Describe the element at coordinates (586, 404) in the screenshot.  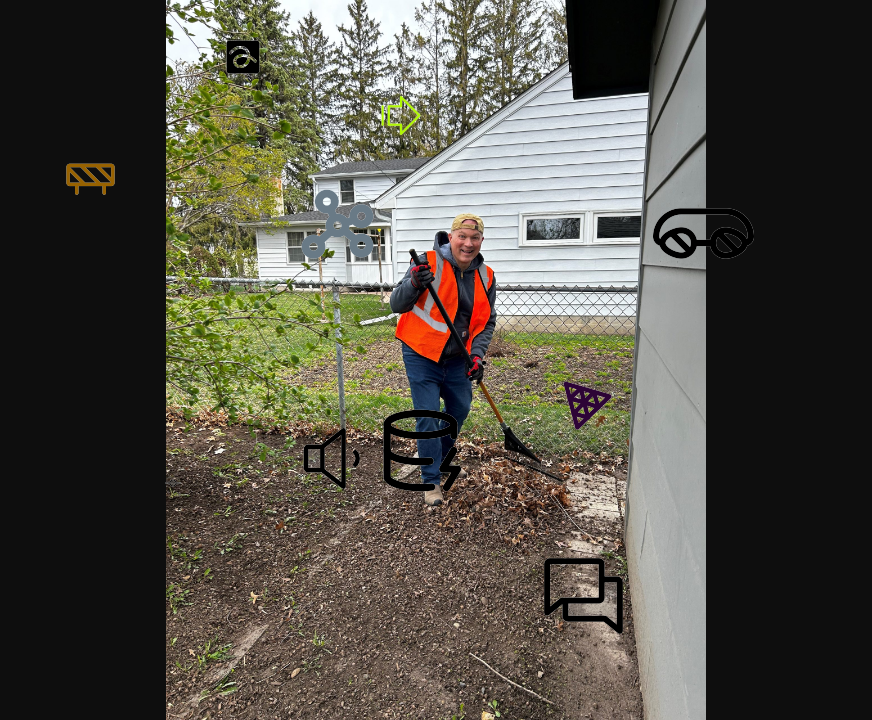
I see `three.js library or 3D graphics project` at that location.